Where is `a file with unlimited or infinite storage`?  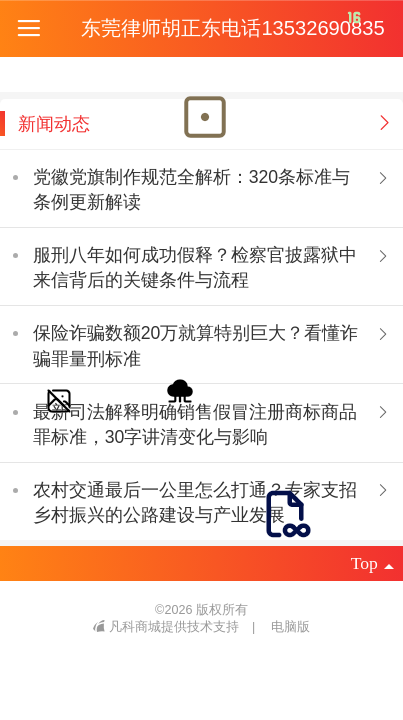
a file with unlimited or infinite storage is located at coordinates (285, 514).